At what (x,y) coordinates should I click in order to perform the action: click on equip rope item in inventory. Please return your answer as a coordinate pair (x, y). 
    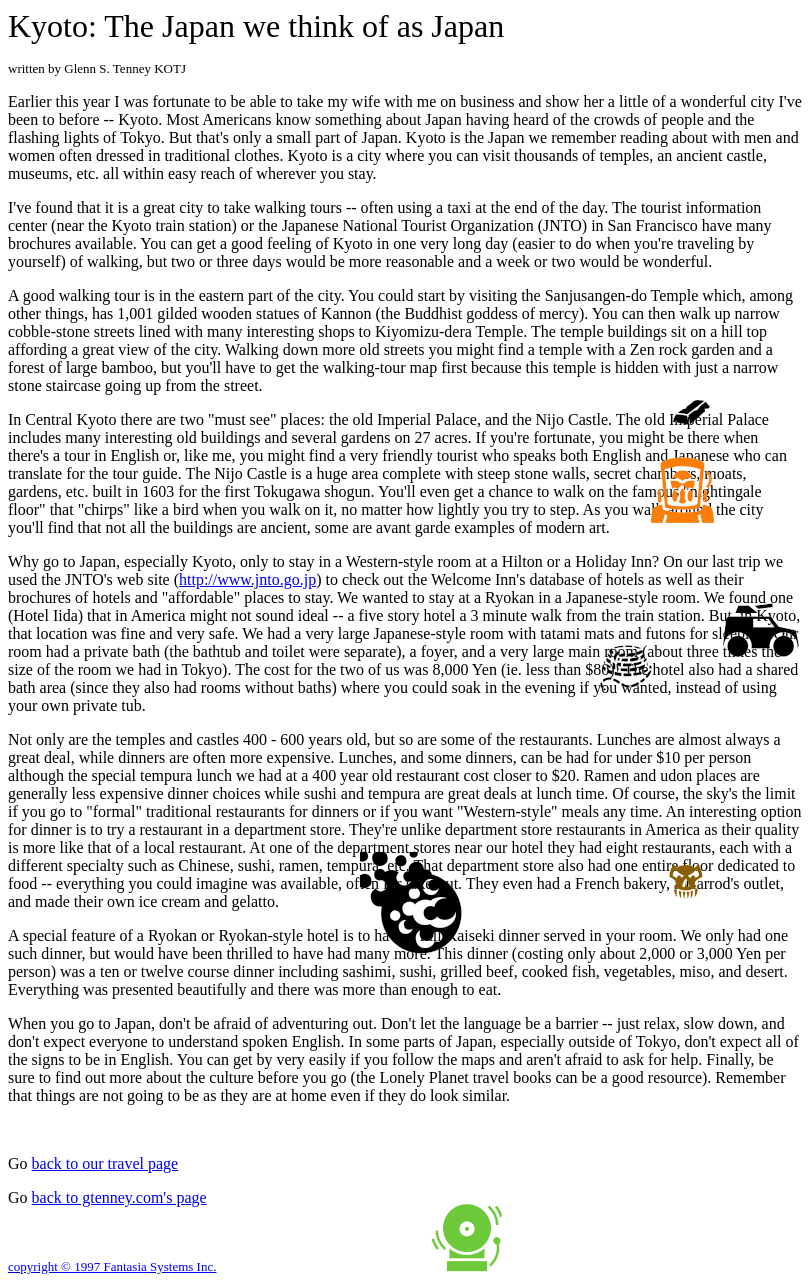
    Looking at the image, I should click on (626, 668).